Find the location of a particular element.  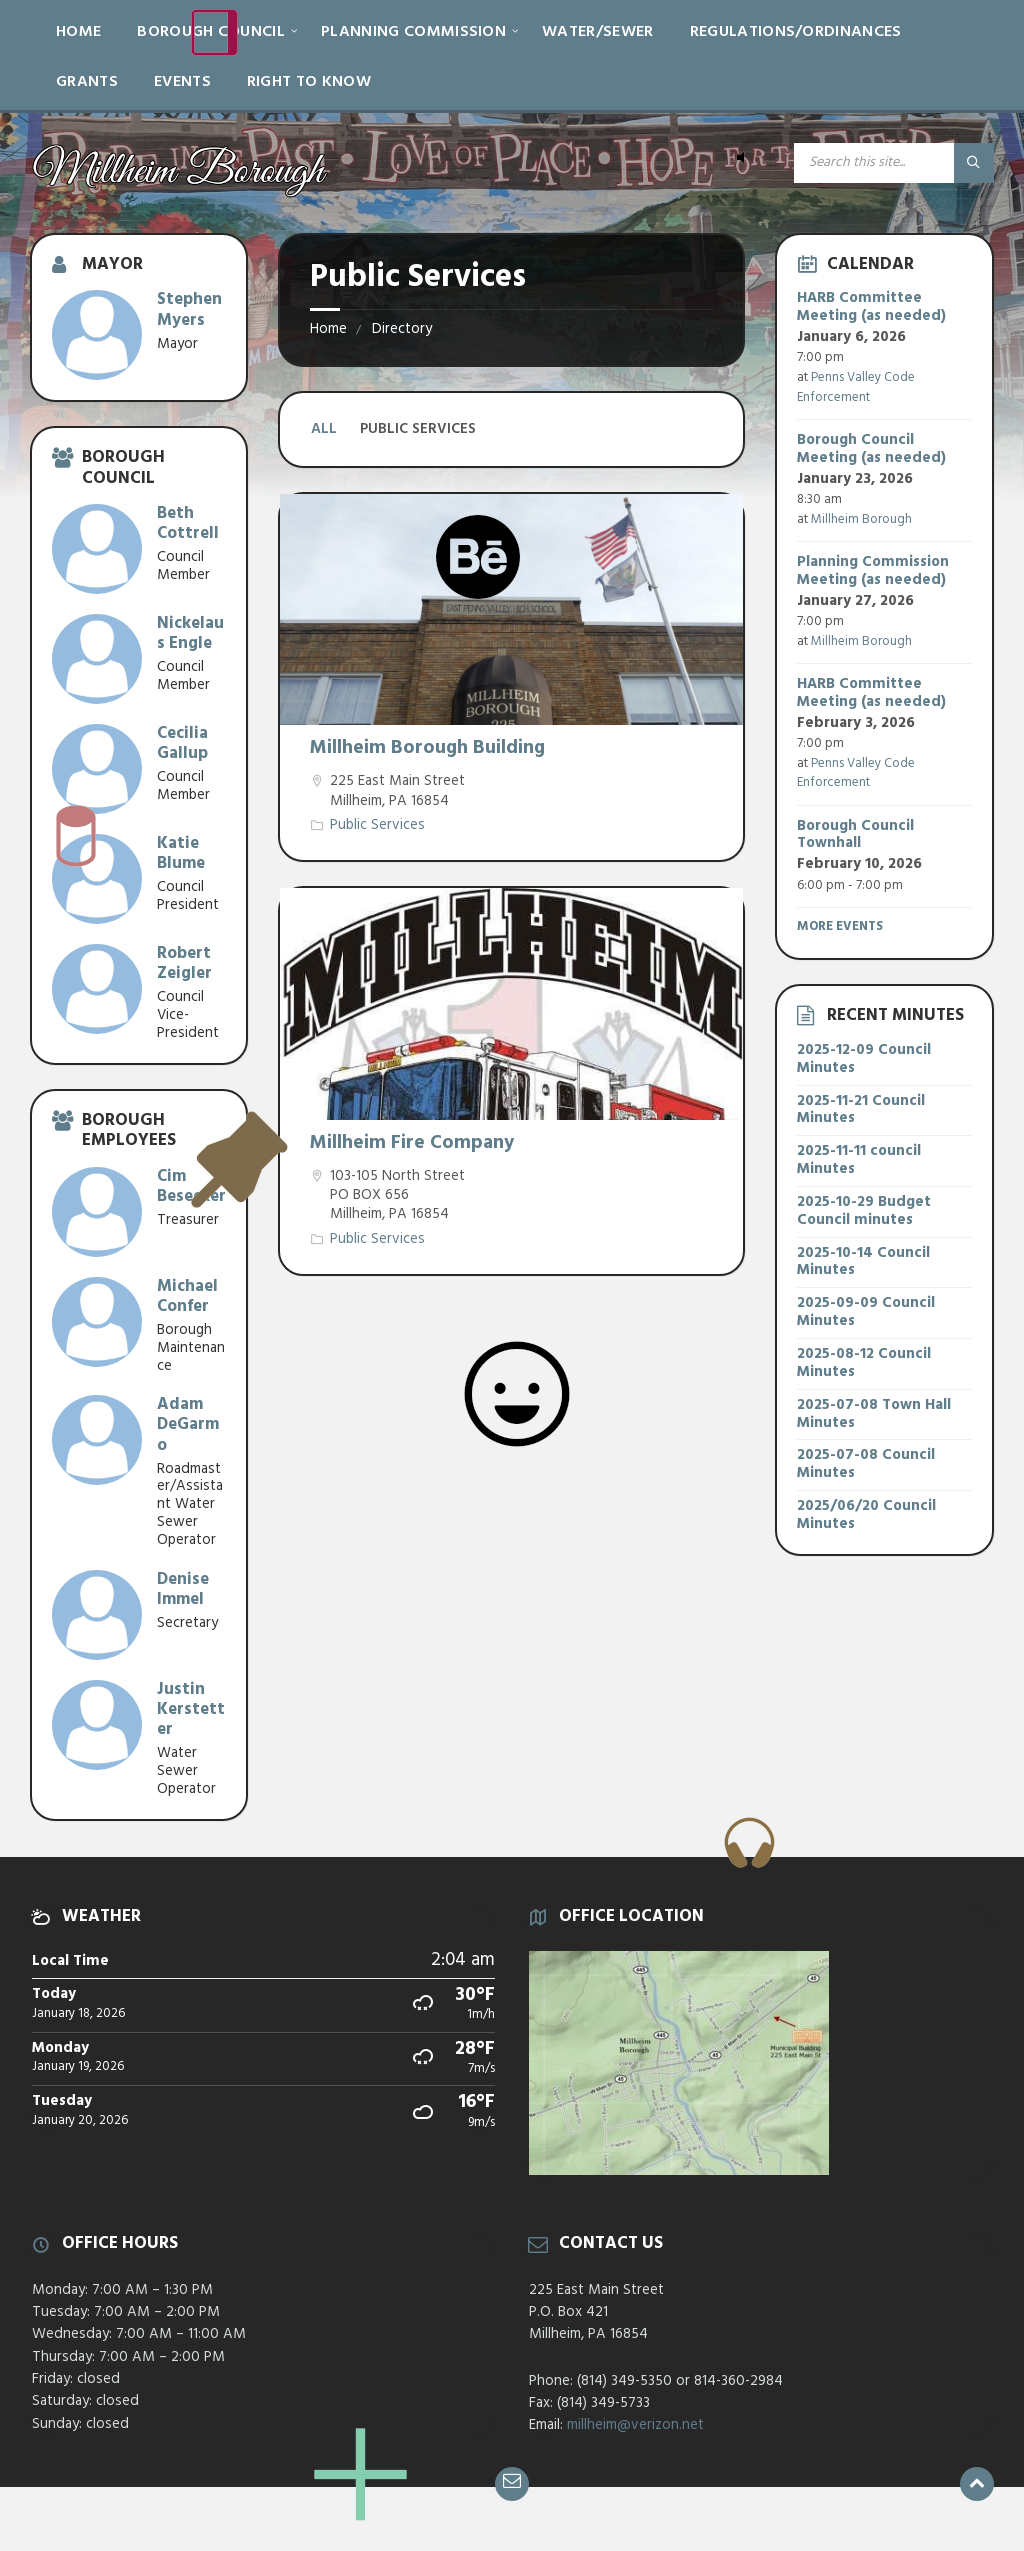

rate your experience positively is located at coordinates (517, 1394).